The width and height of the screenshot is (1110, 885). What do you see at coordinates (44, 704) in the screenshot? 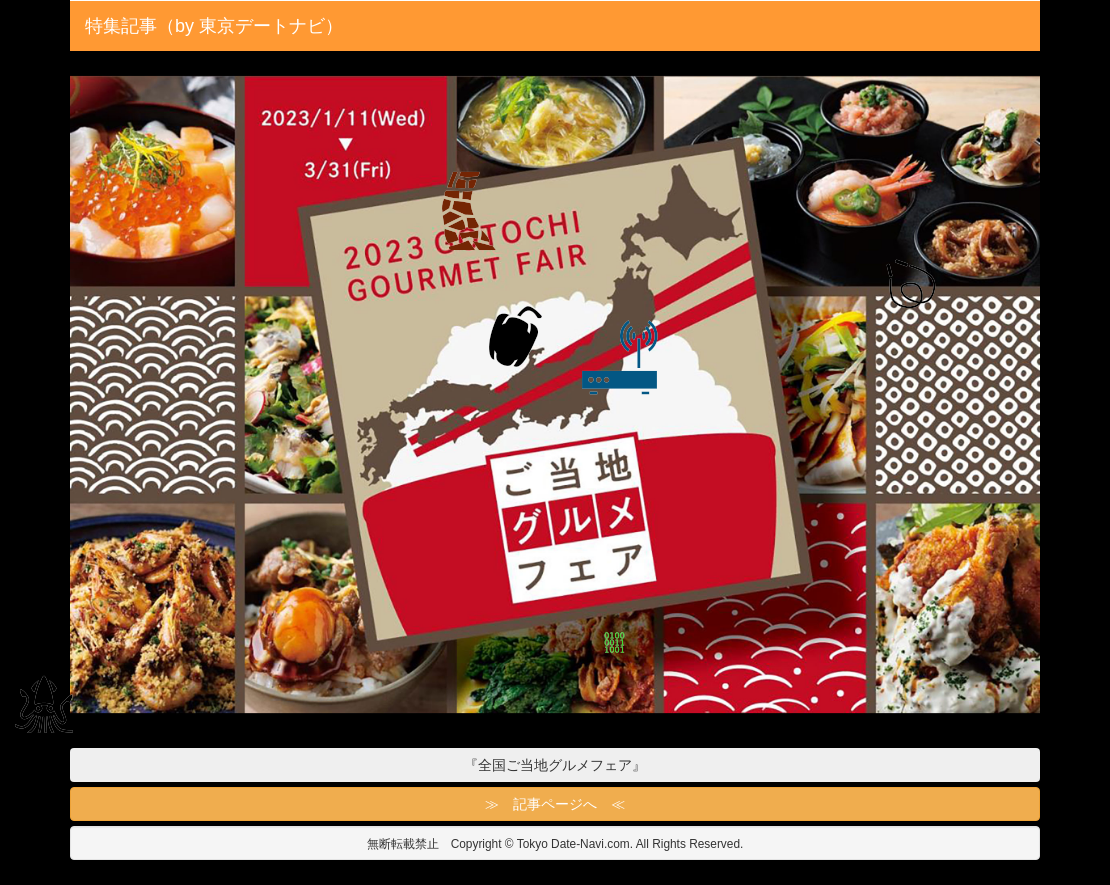
I see `sea creature or ocean-themed game element` at bounding box center [44, 704].